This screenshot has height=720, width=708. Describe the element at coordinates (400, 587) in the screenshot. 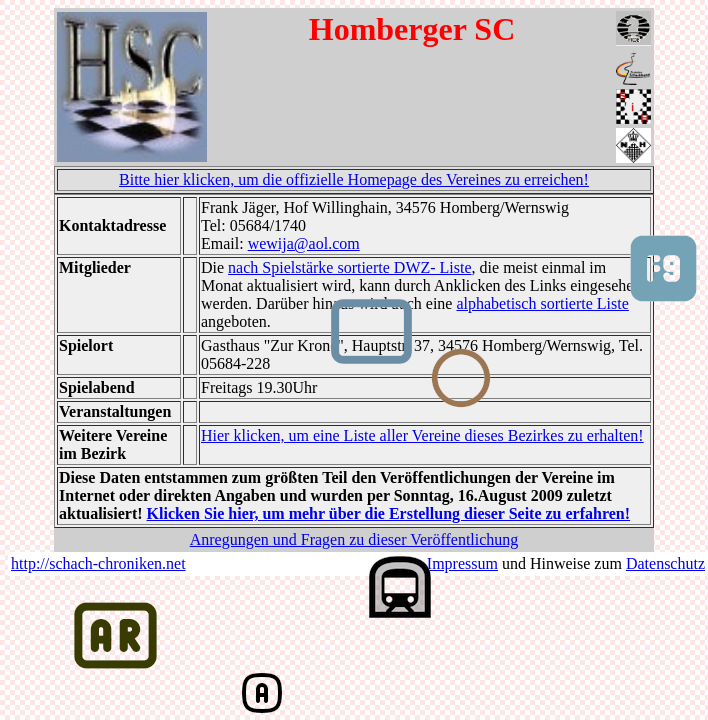

I see `view subway or metro transit options` at that location.